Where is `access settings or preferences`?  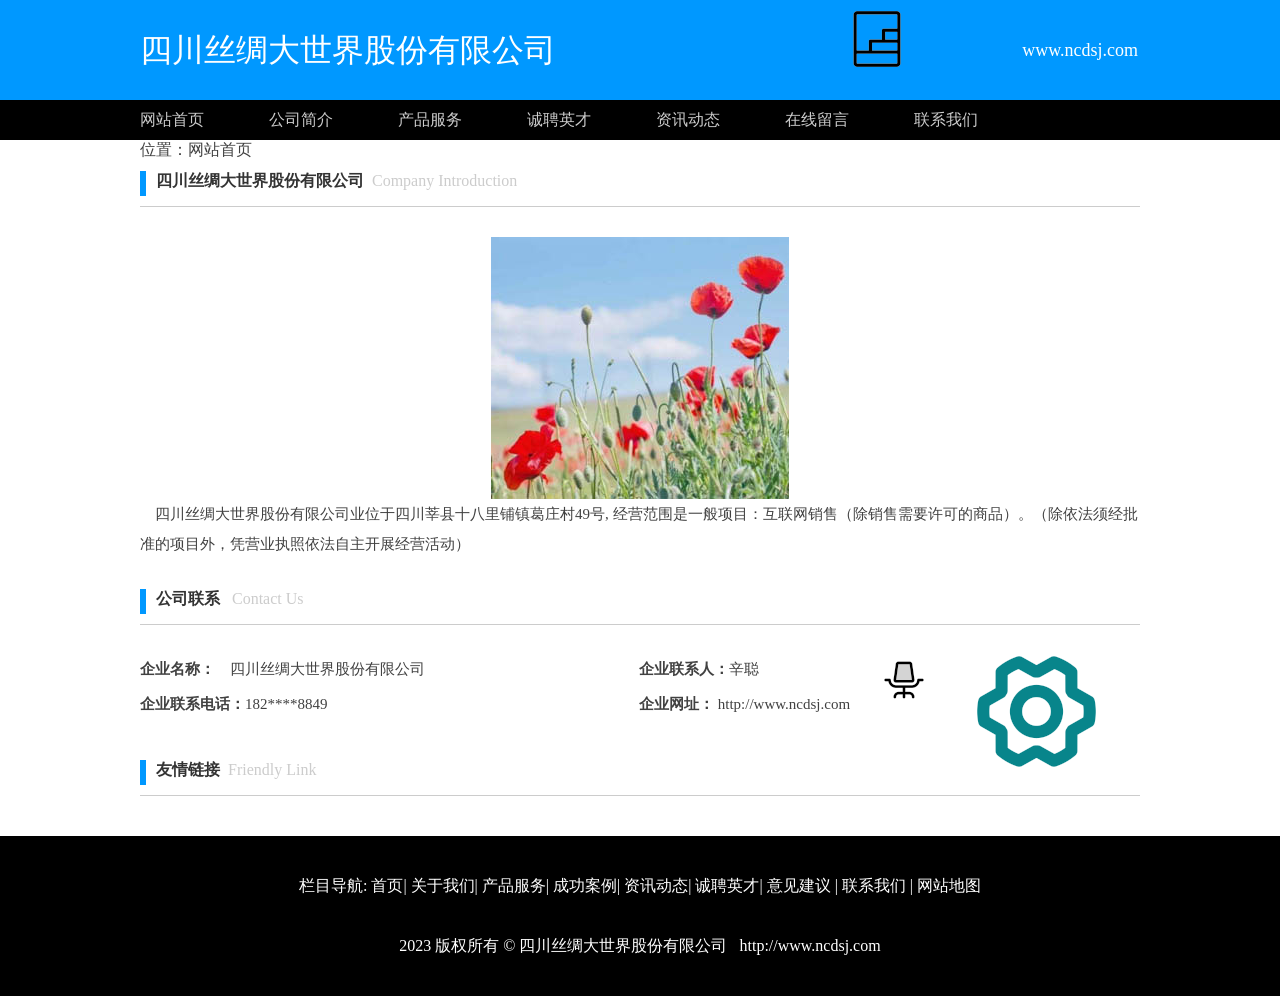
access settings or preferences is located at coordinates (1036, 711).